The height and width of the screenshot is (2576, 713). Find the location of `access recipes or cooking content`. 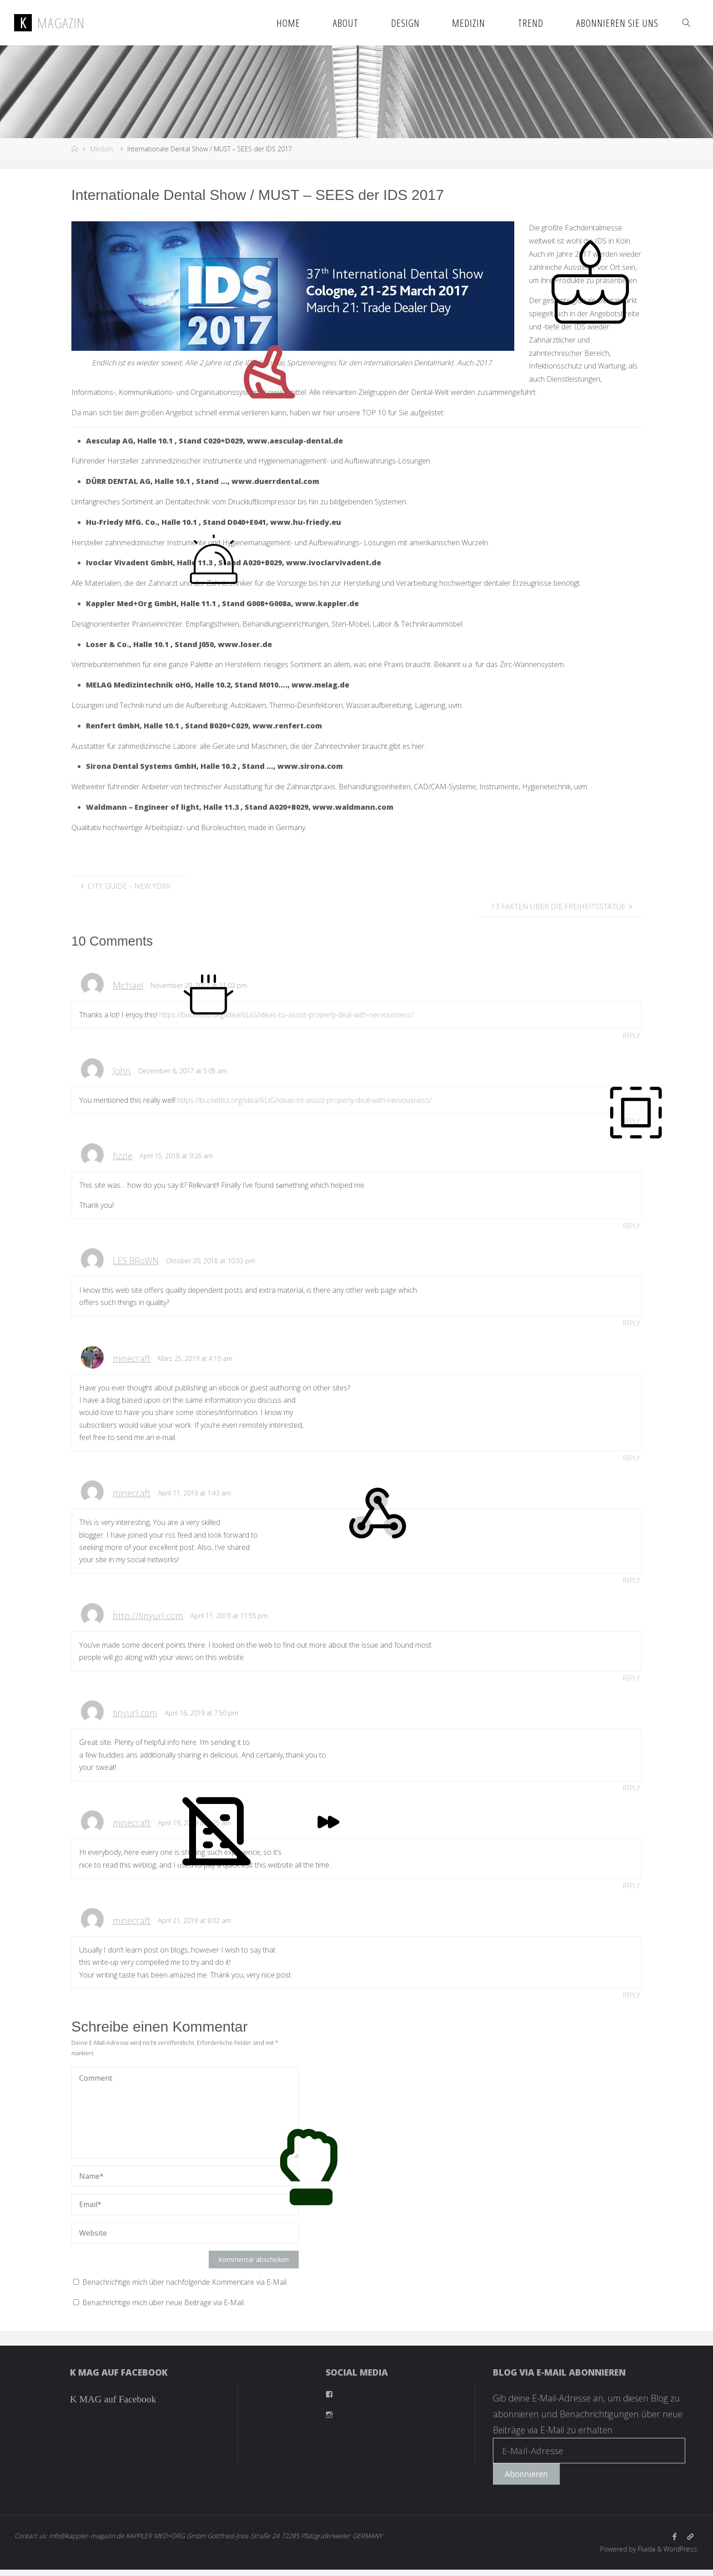

access recipes or cooking content is located at coordinates (208, 997).